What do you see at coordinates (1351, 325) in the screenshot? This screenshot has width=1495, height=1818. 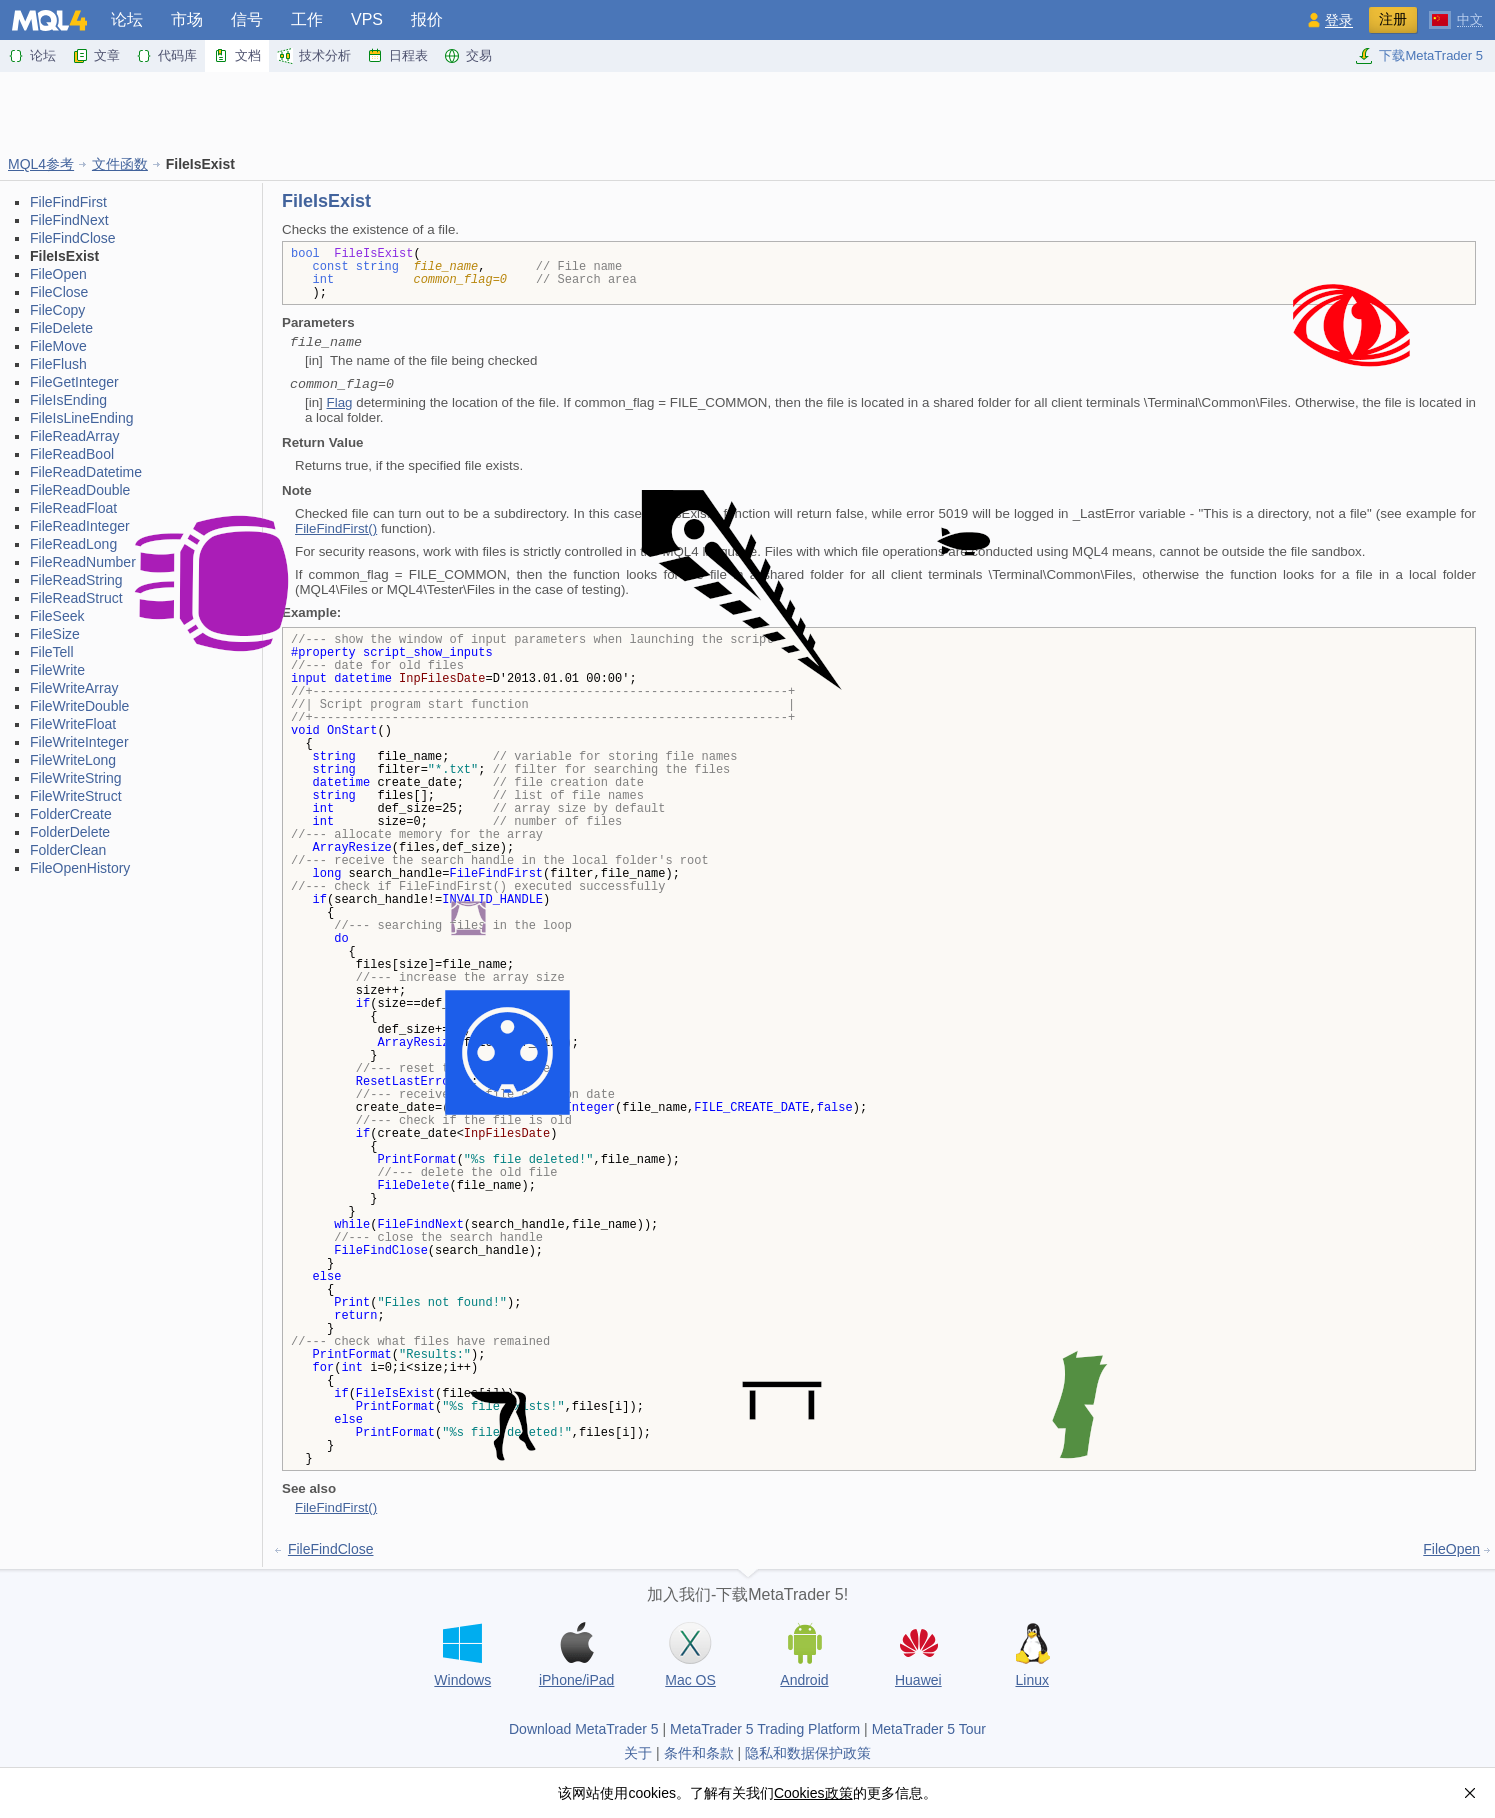 I see `indicates a stealth or hidden status in gameplay` at bounding box center [1351, 325].